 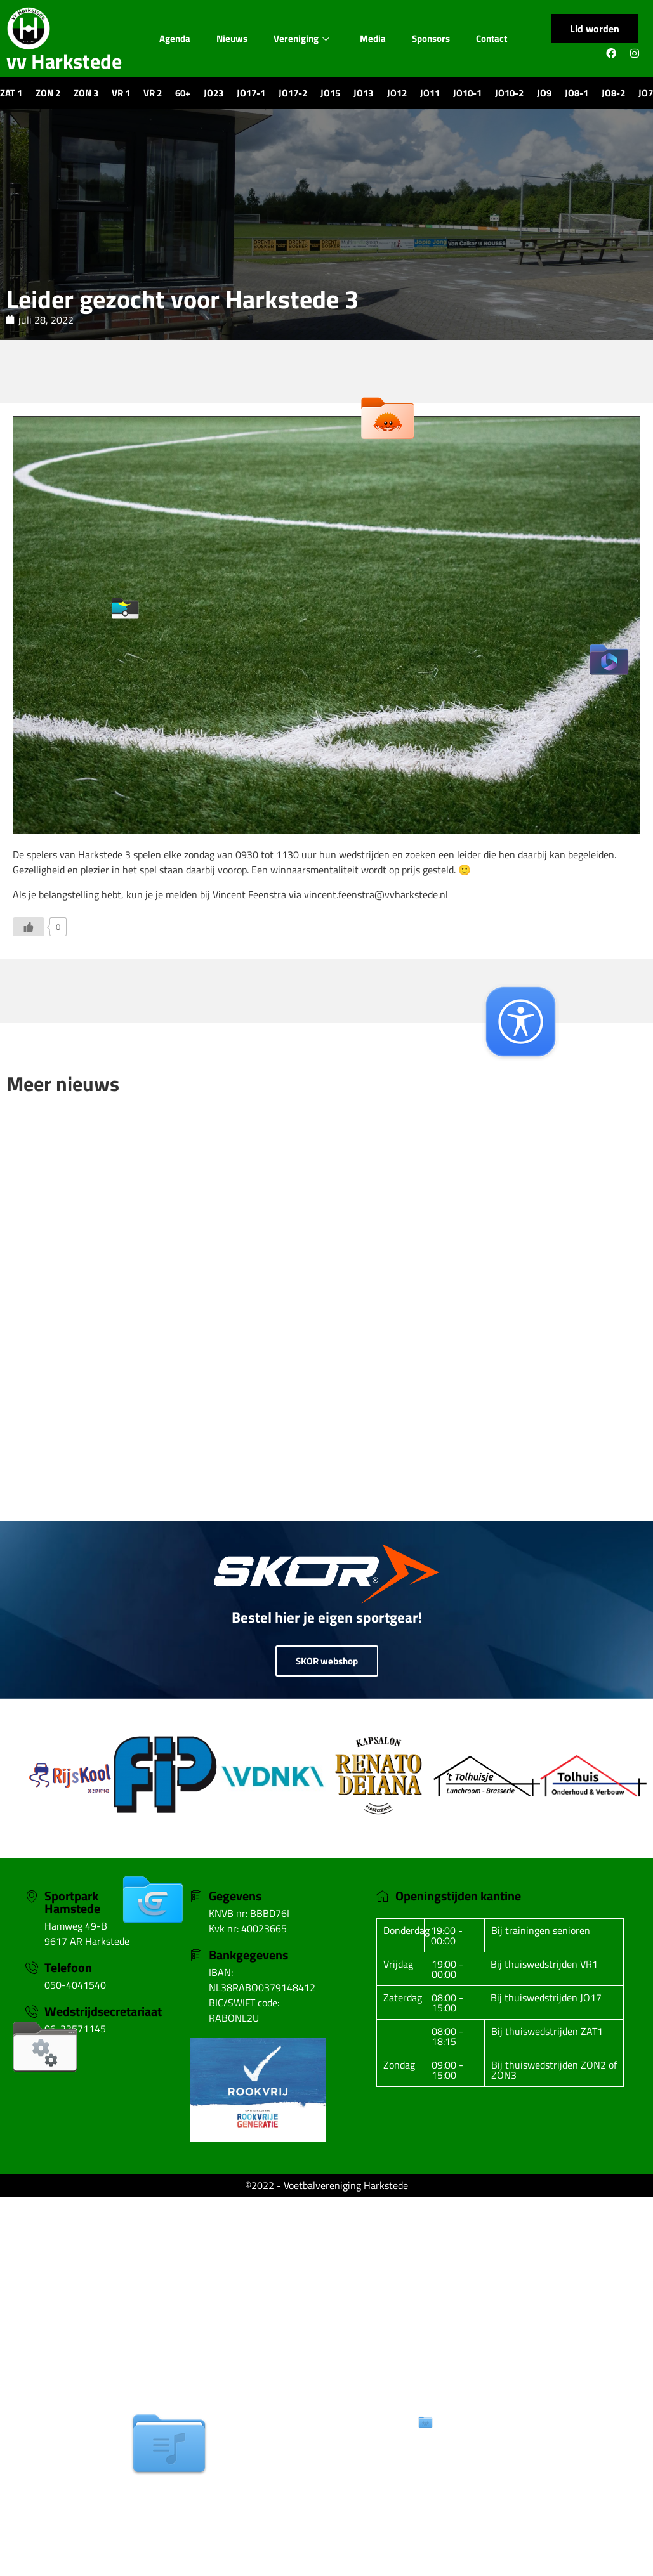 What do you see at coordinates (520, 1023) in the screenshot?
I see `open accessibility settings` at bounding box center [520, 1023].